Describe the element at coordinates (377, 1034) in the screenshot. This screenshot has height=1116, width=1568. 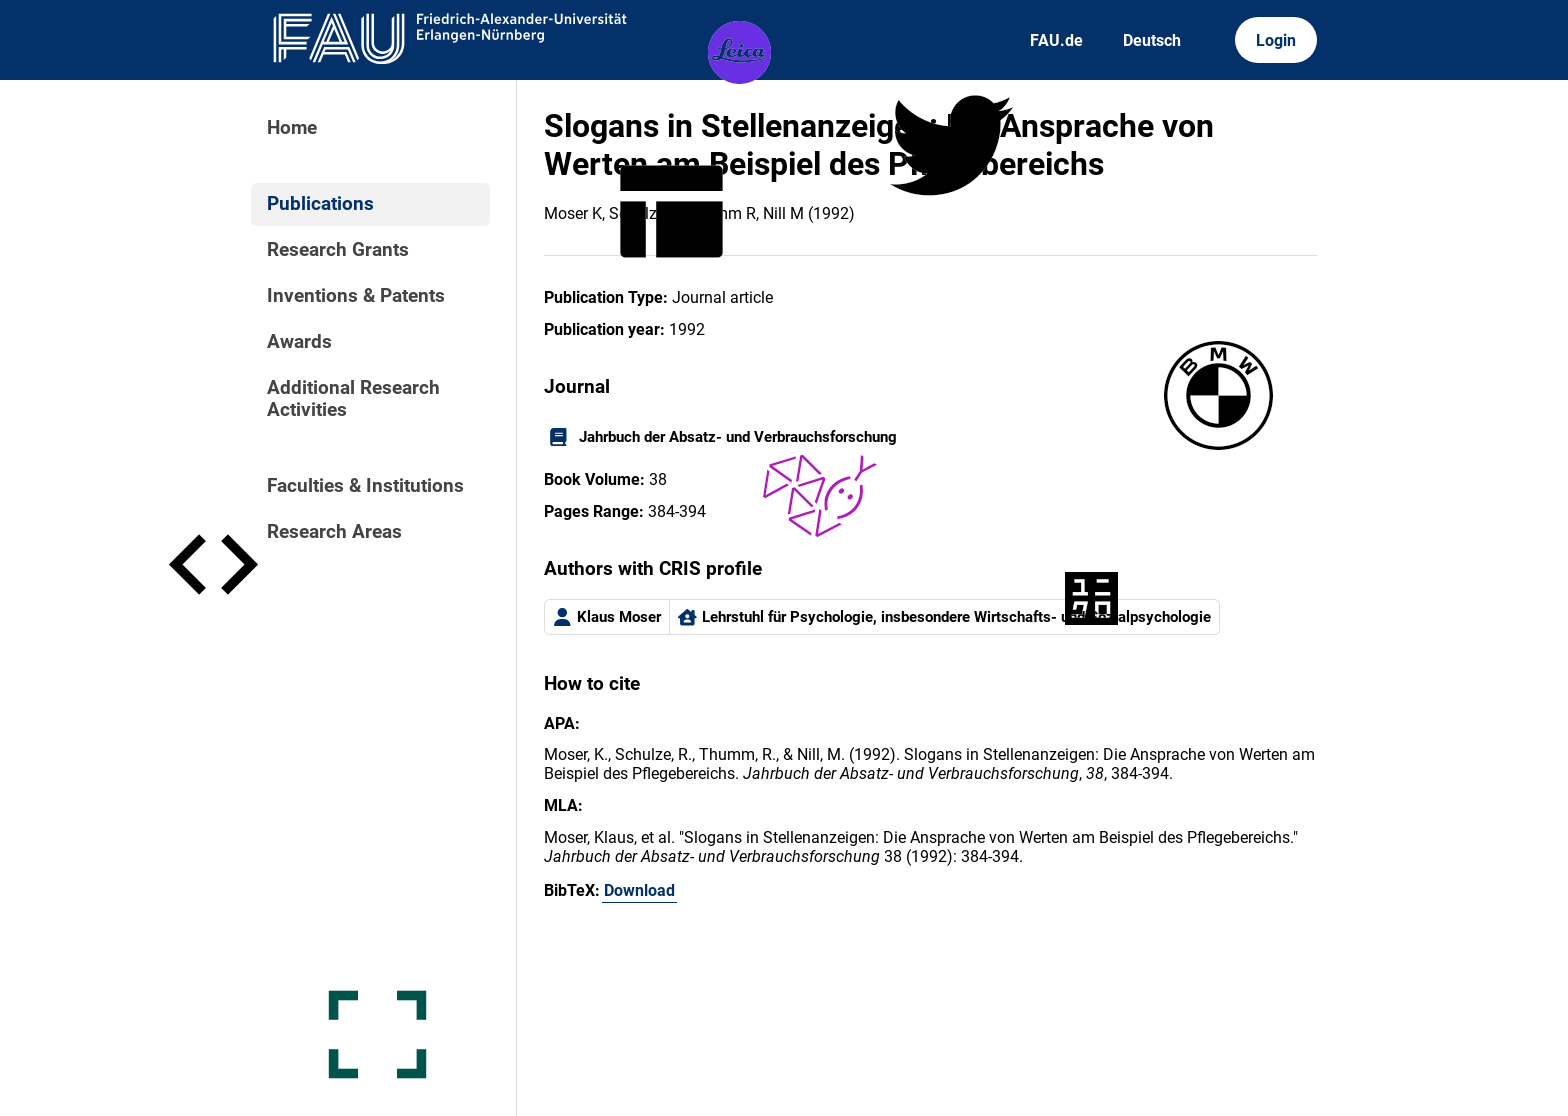
I see `enter fullscreen mode` at that location.